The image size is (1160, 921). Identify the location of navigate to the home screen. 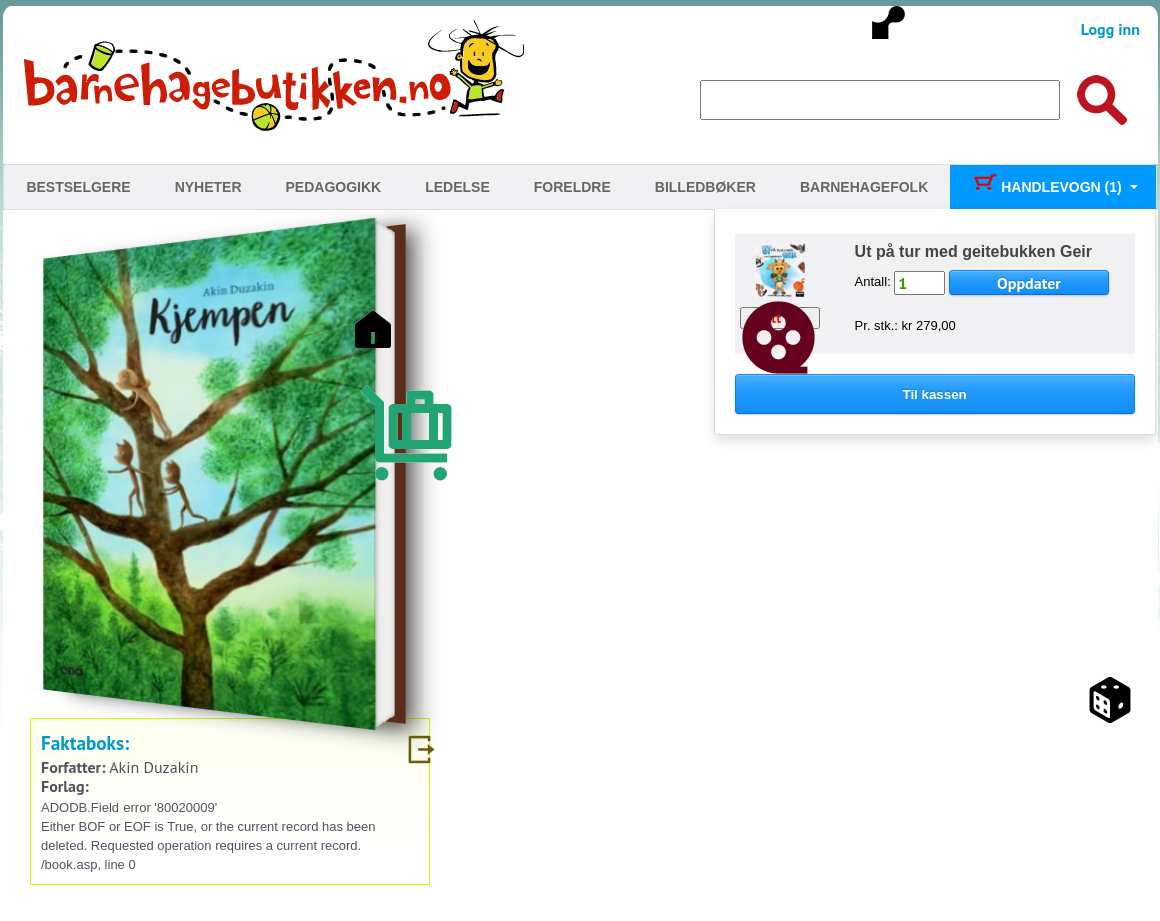
(373, 330).